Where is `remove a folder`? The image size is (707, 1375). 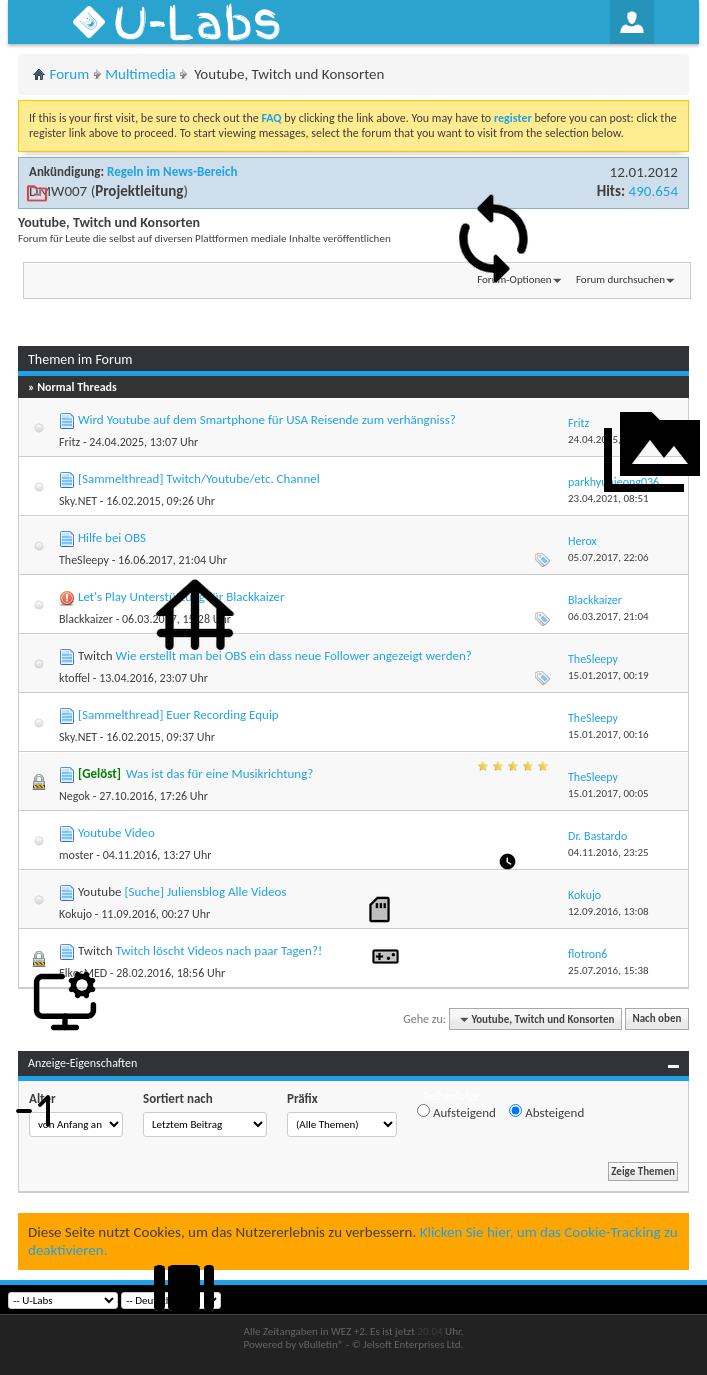
remove a folder is located at coordinates (37, 193).